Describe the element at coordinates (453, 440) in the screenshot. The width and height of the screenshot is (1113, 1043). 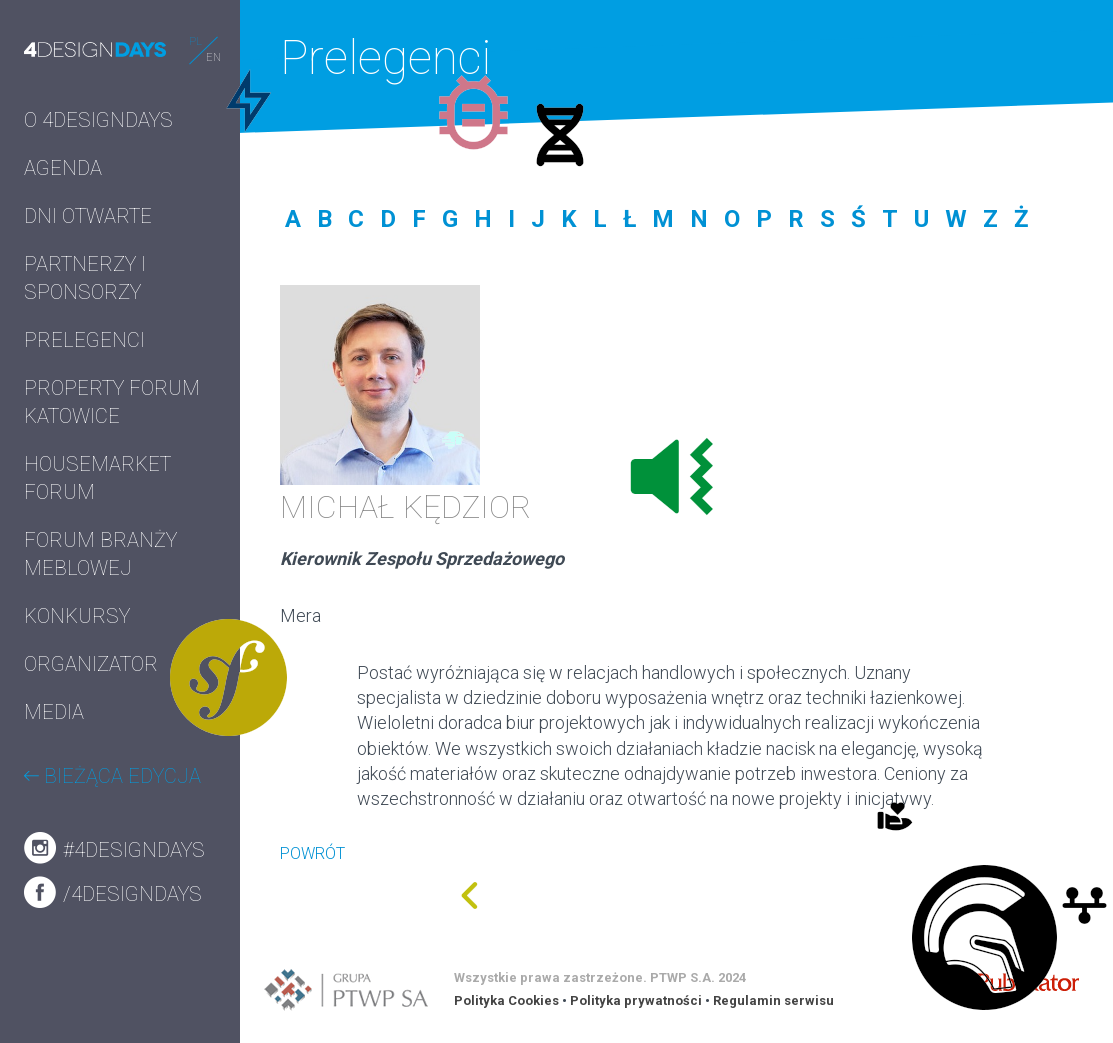
I see `aeromexico airline logo` at that location.